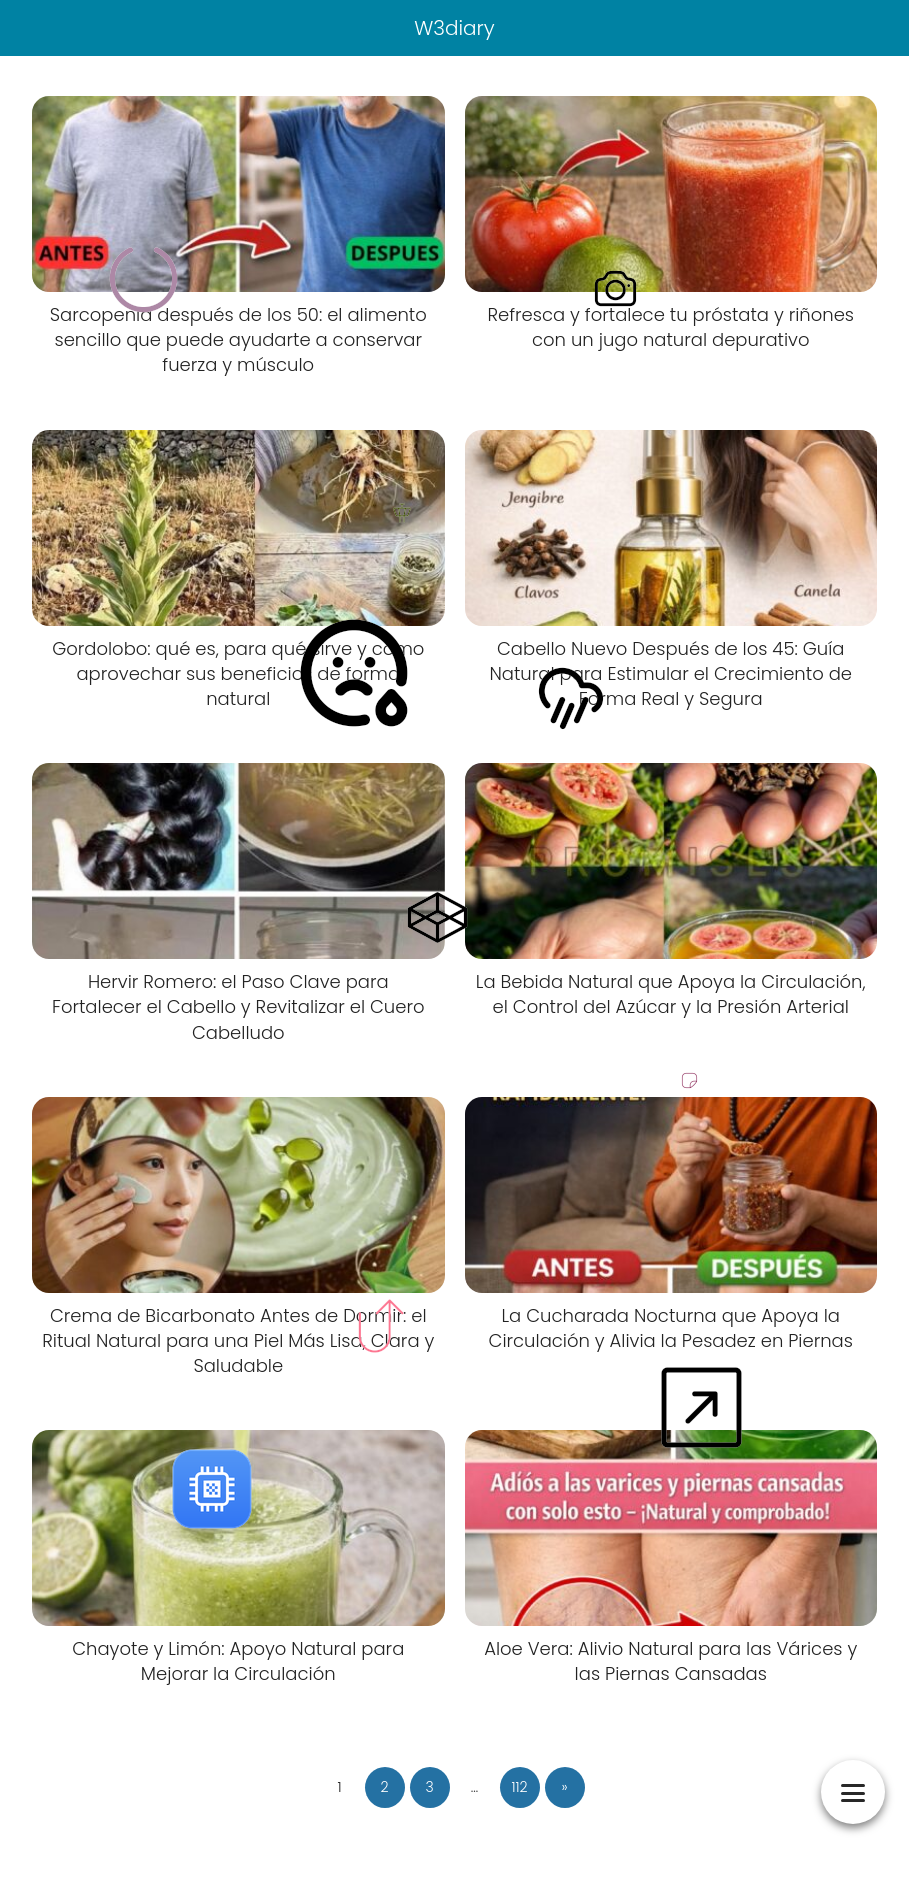  What do you see at coordinates (701, 1407) in the screenshot?
I see `open link in new window` at bounding box center [701, 1407].